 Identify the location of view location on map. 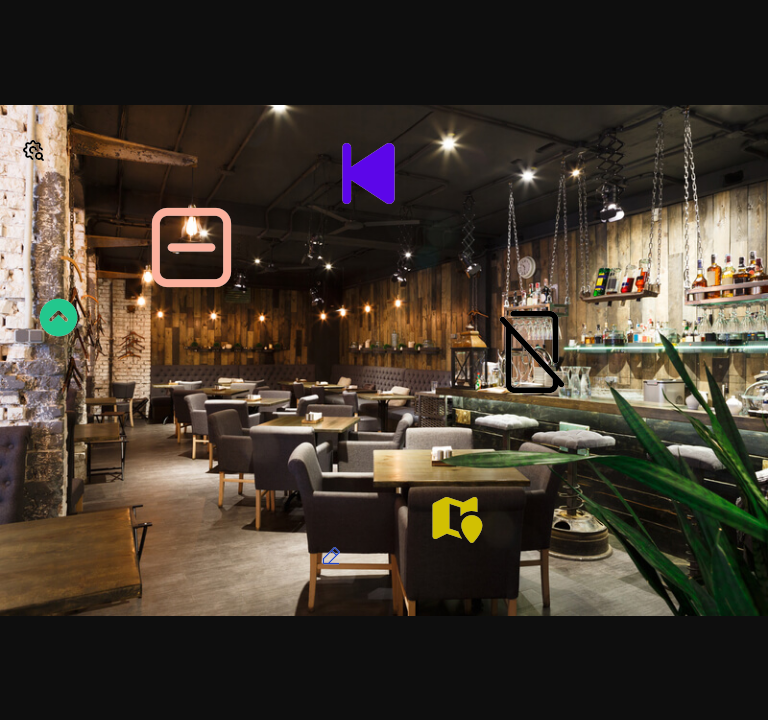
(455, 518).